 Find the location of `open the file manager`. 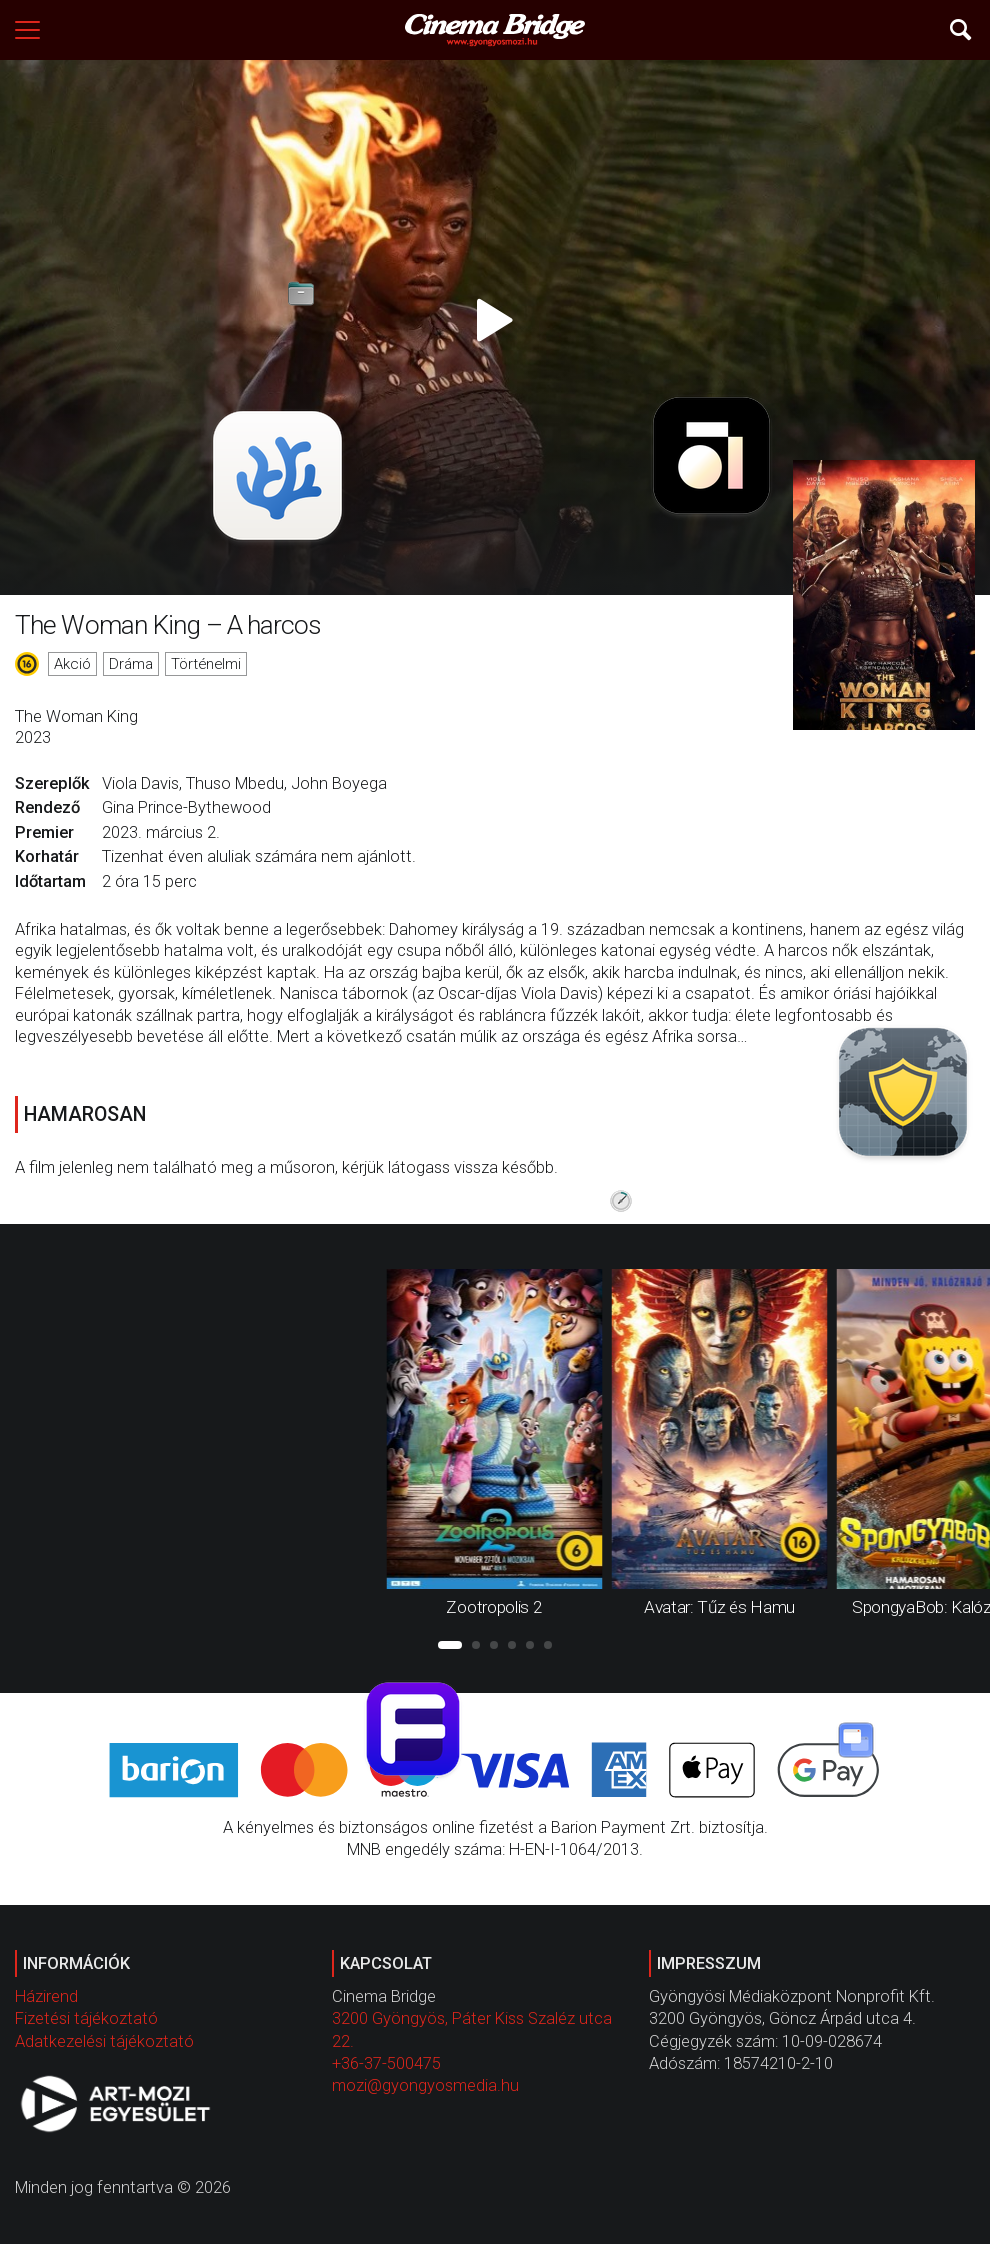

open the file manager is located at coordinates (301, 293).